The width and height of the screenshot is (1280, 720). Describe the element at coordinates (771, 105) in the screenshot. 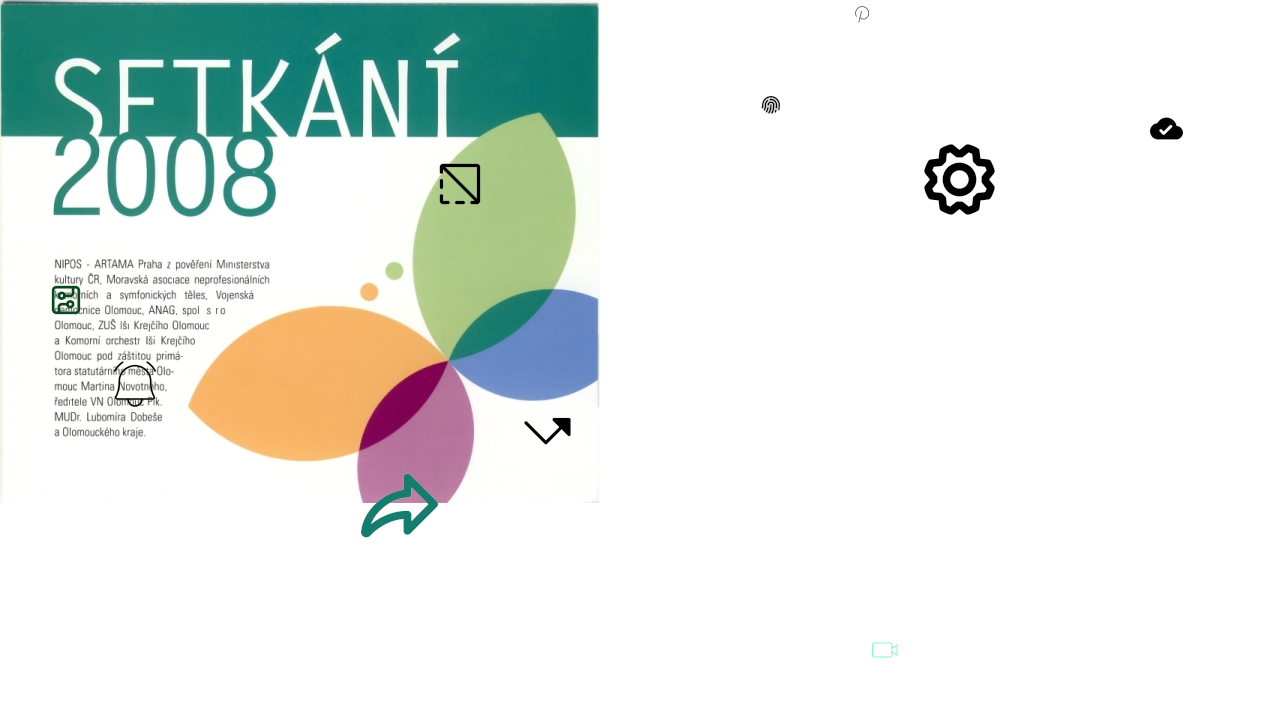

I see `authenticate with biometric fingerprint` at that location.